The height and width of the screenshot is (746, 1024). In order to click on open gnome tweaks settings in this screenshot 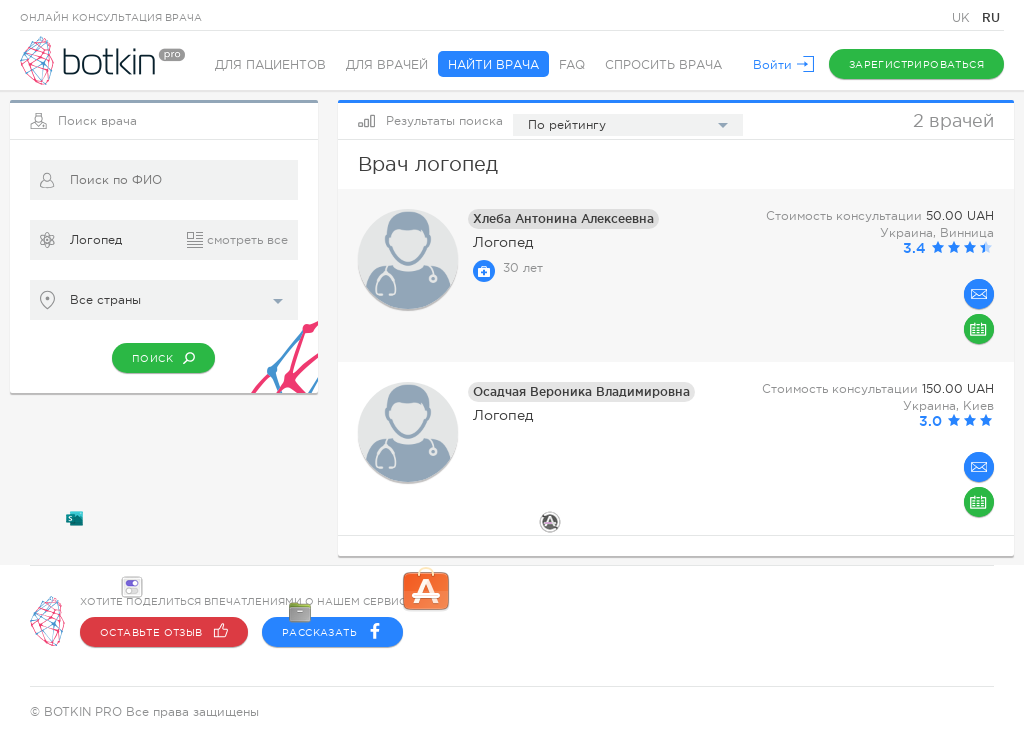, I will do `click(132, 587)`.